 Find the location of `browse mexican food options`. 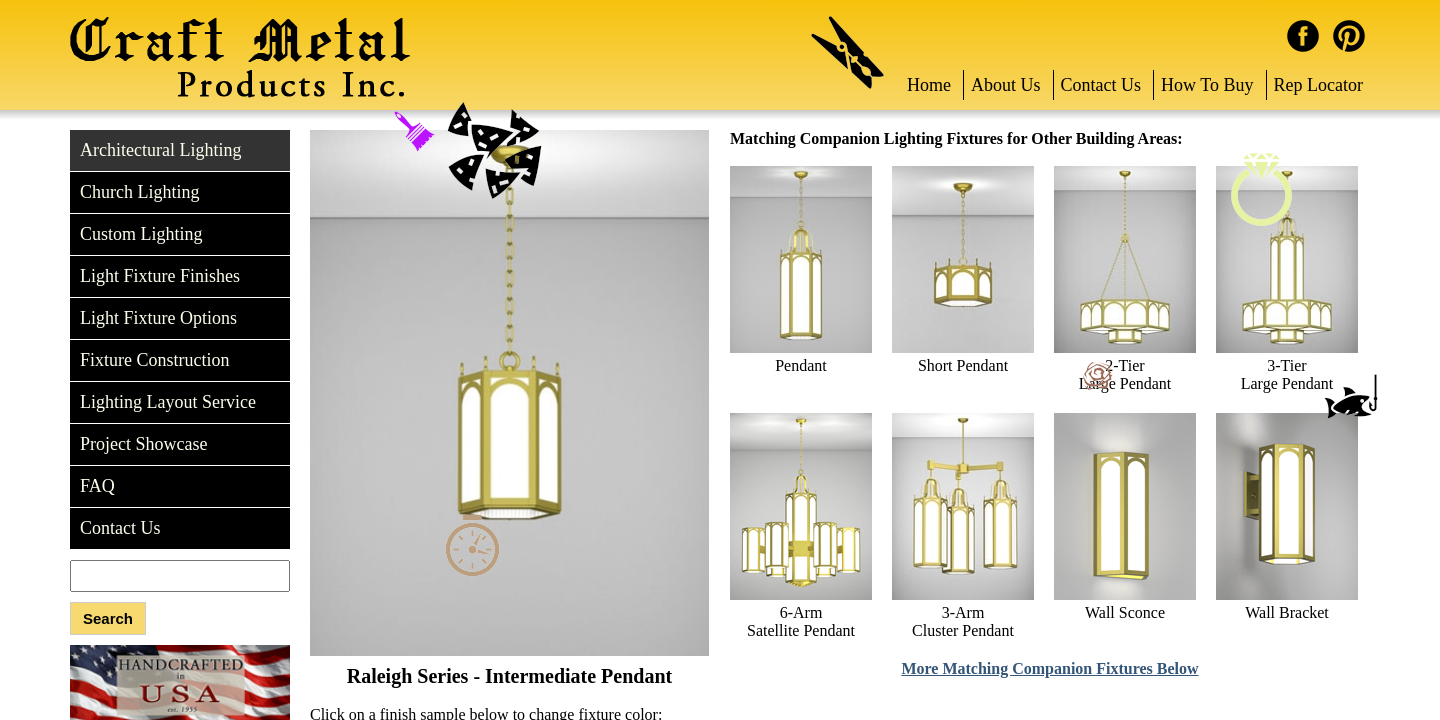

browse mexican food options is located at coordinates (494, 150).